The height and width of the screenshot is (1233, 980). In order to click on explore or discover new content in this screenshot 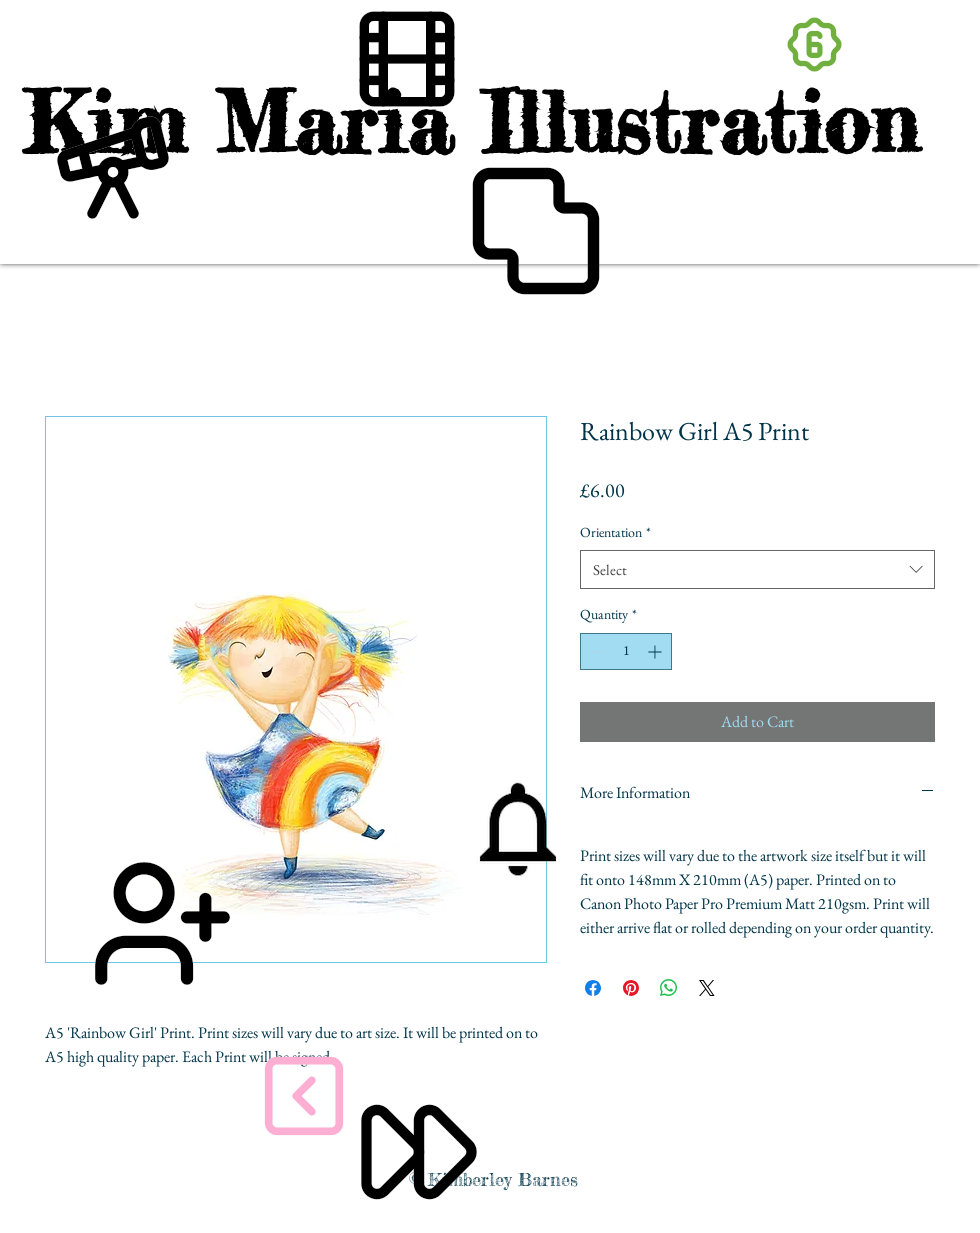, I will do `click(113, 167)`.